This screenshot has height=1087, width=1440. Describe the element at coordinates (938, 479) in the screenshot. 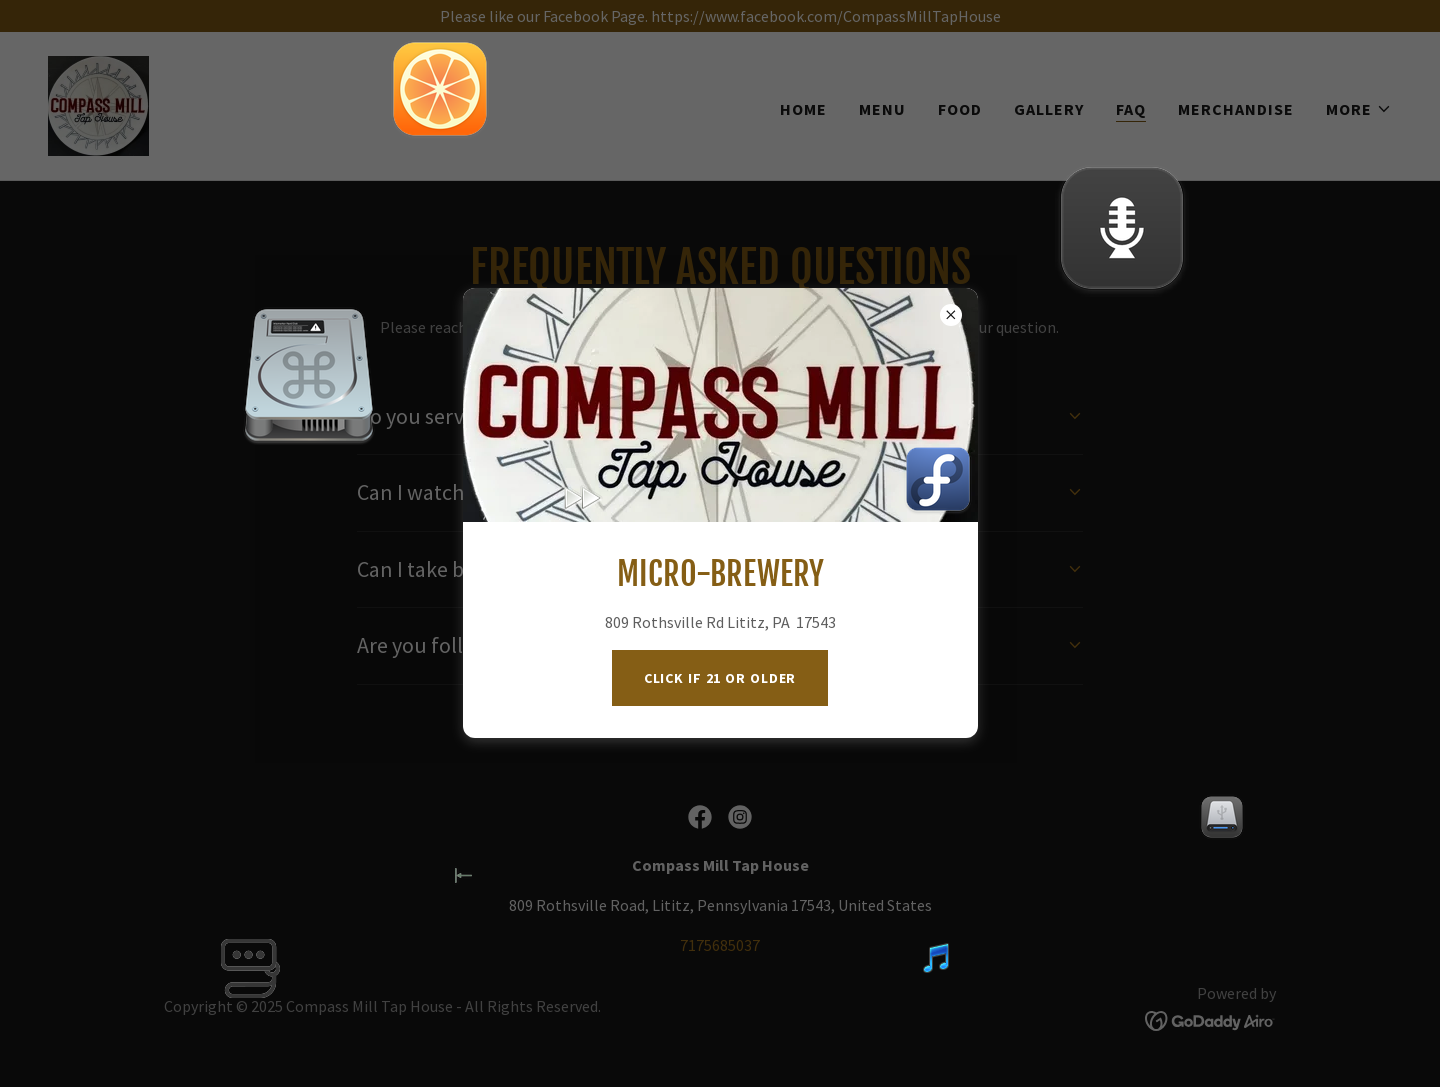

I see `open the fedora linux application` at that location.